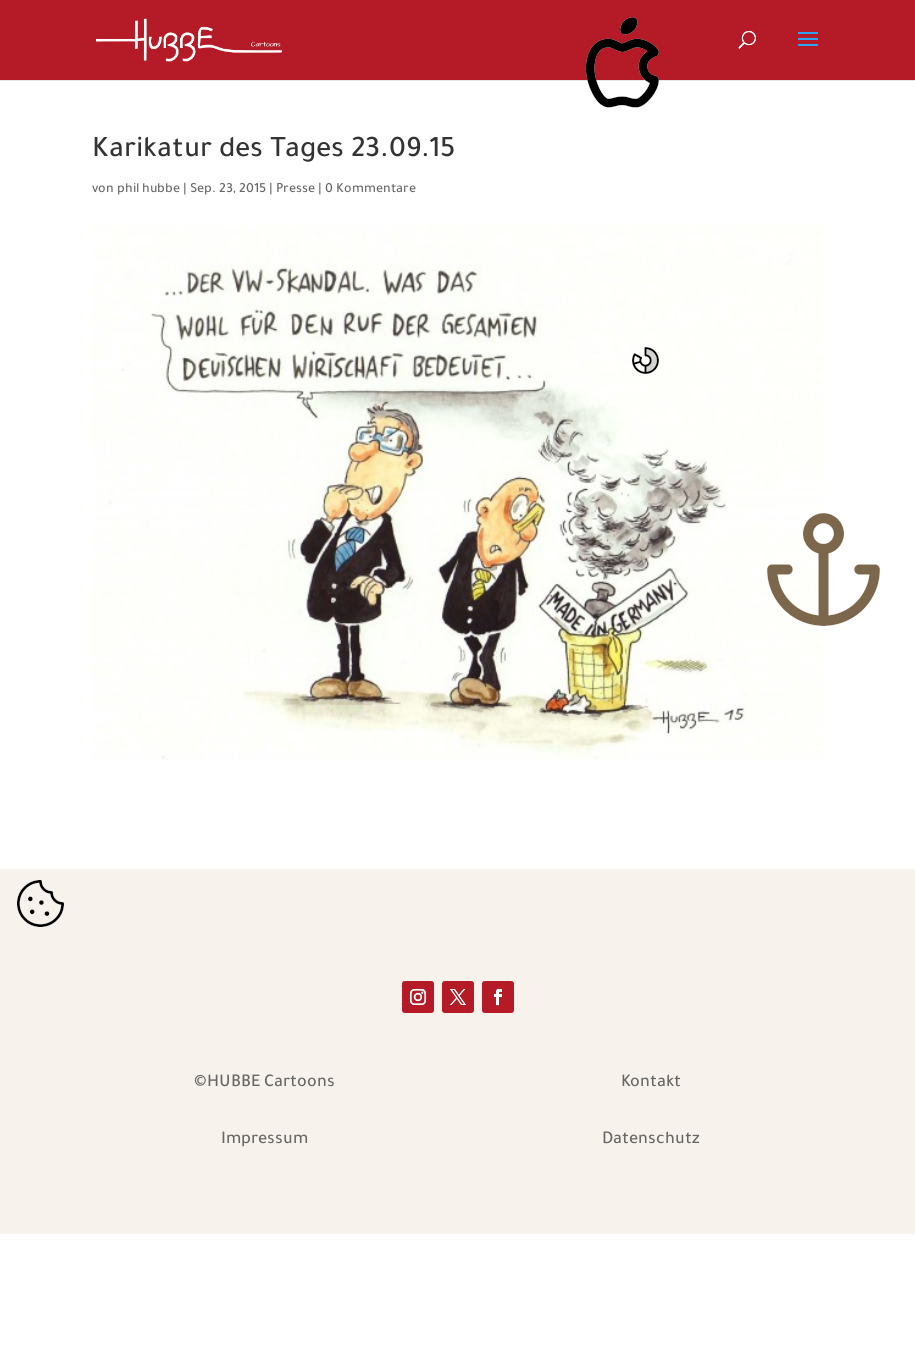 This screenshot has width=915, height=1353. I want to click on anchor content to a fixed position, so click(823, 569).